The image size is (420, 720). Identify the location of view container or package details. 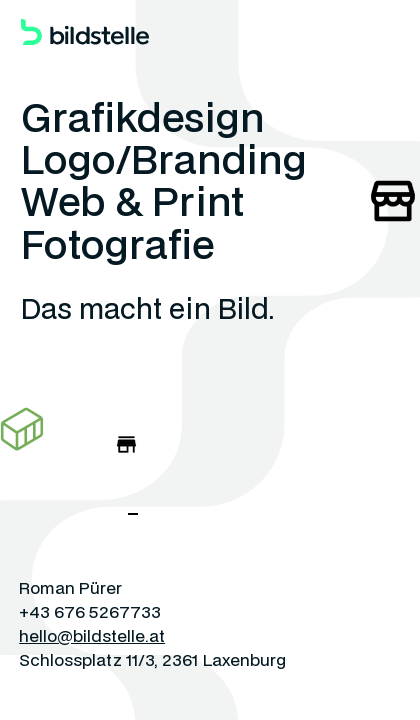
(22, 429).